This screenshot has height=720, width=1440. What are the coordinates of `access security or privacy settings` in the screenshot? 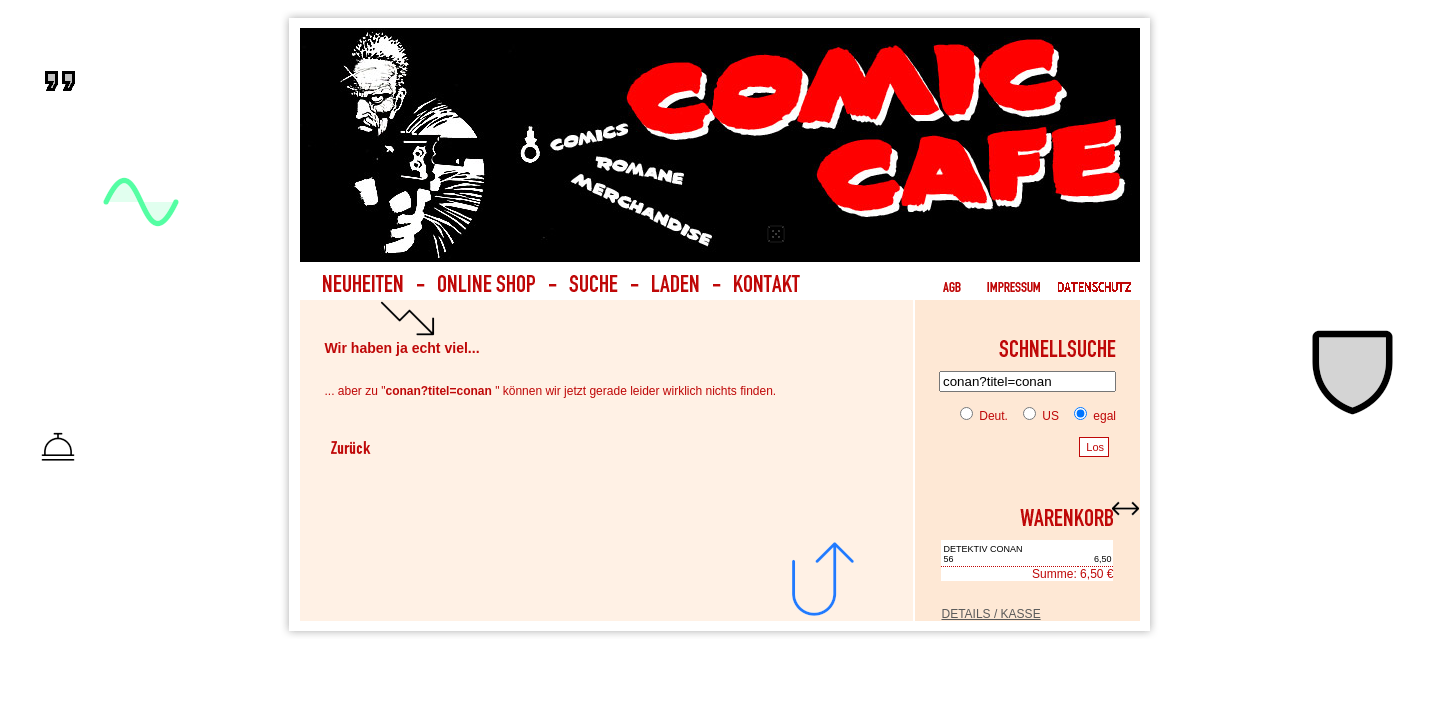 It's located at (1352, 367).